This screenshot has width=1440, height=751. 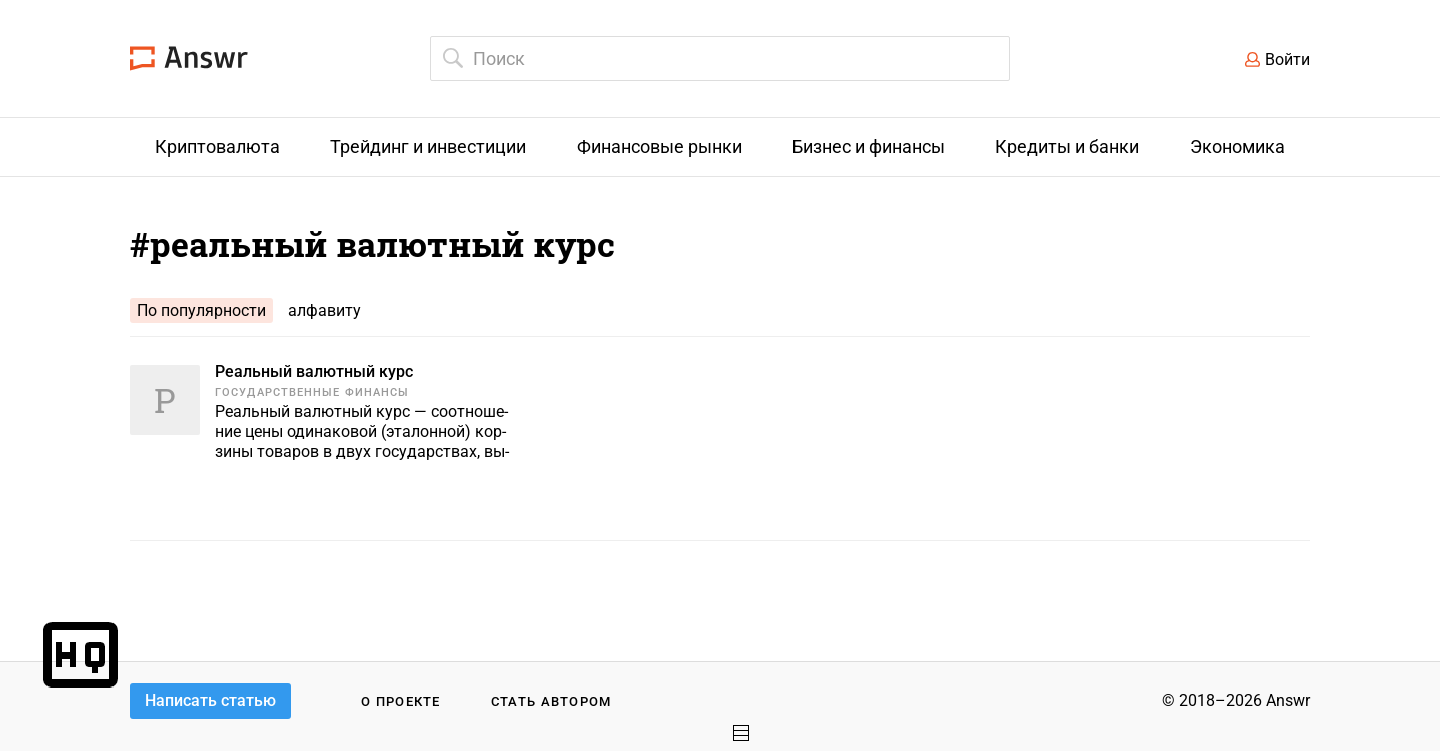 What do you see at coordinates (80, 654) in the screenshot?
I see `indicates high quality media or streaming option` at bounding box center [80, 654].